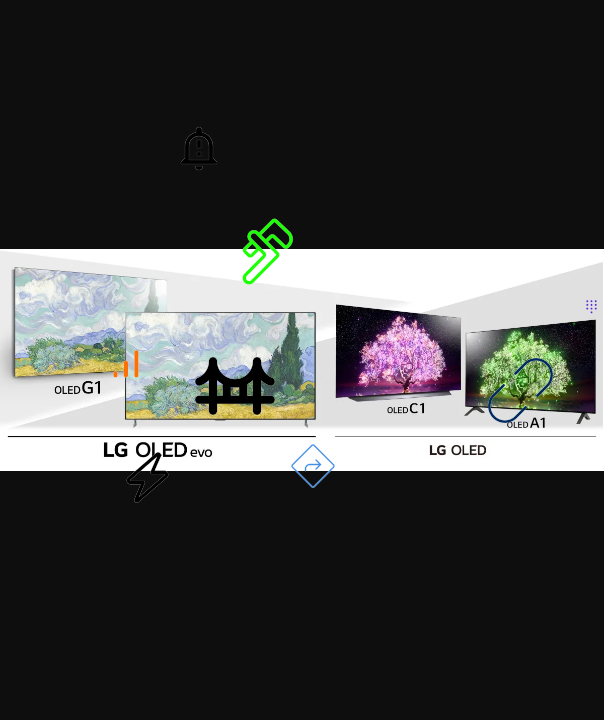  What do you see at coordinates (313, 466) in the screenshot?
I see `indicates a turn or direction change ahead` at bounding box center [313, 466].